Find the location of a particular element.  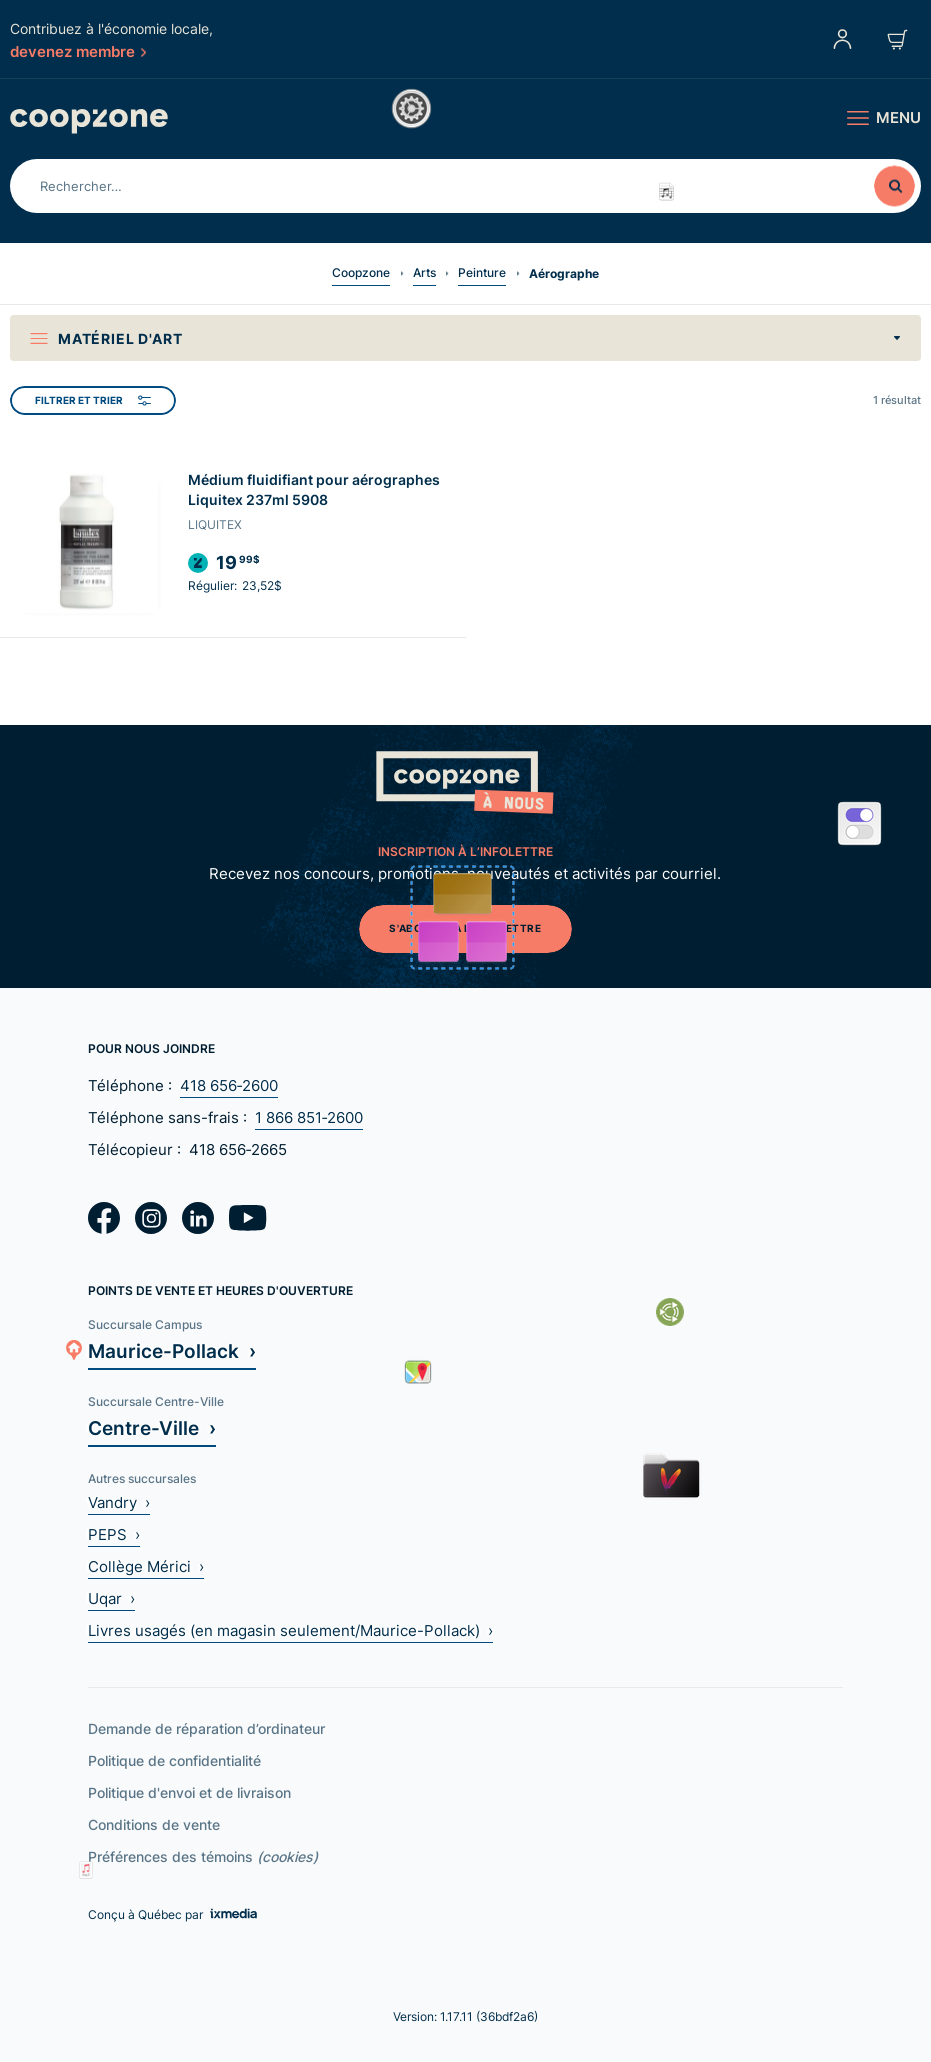

an eMelody ringtone file is located at coordinates (666, 191).